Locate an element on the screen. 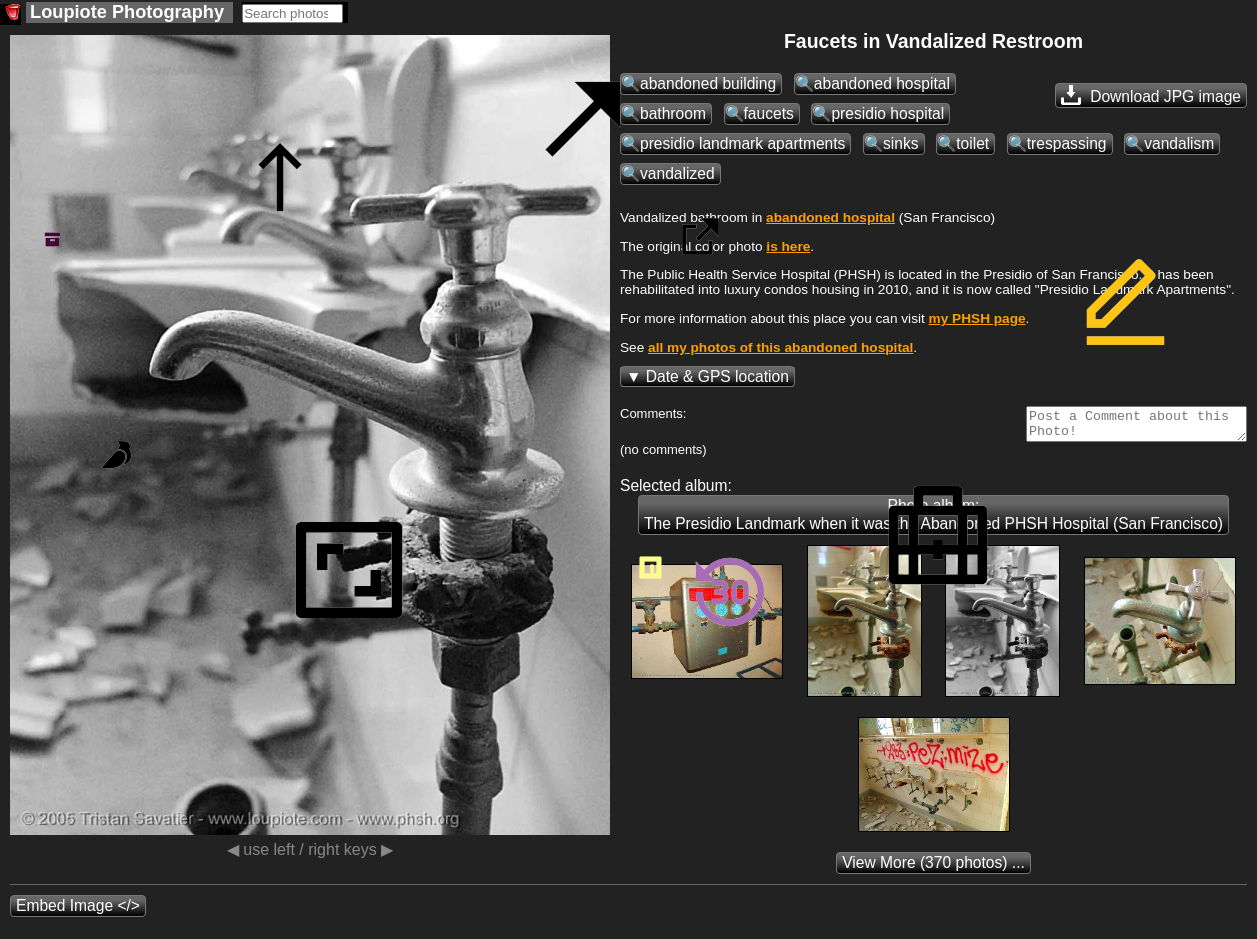 The height and width of the screenshot is (939, 1257). scroll to top of page is located at coordinates (280, 177).